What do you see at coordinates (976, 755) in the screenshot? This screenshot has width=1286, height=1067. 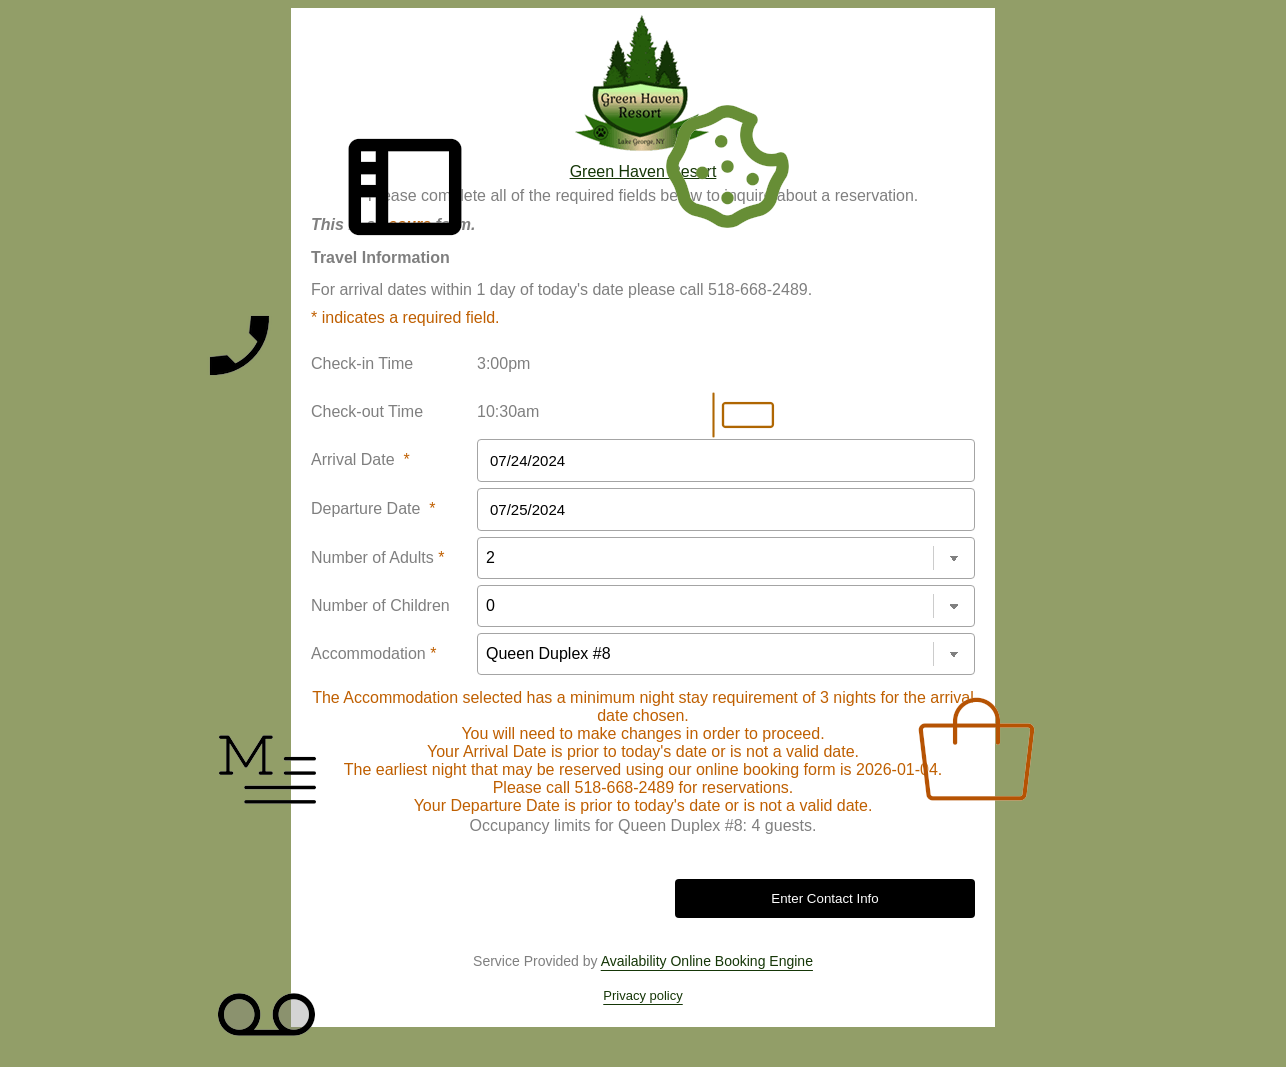 I see `view your shopping bag` at bounding box center [976, 755].